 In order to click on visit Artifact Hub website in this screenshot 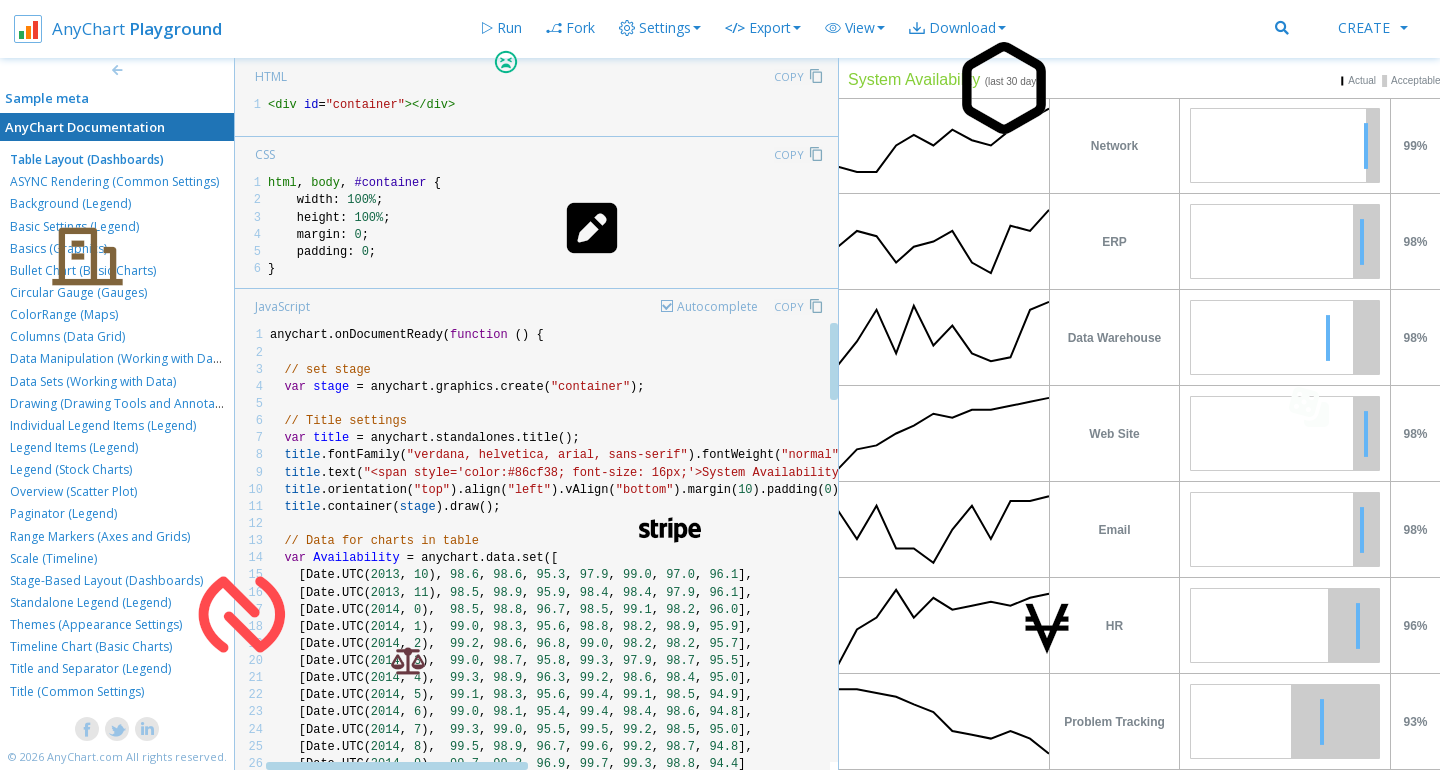, I will do `click(1004, 88)`.